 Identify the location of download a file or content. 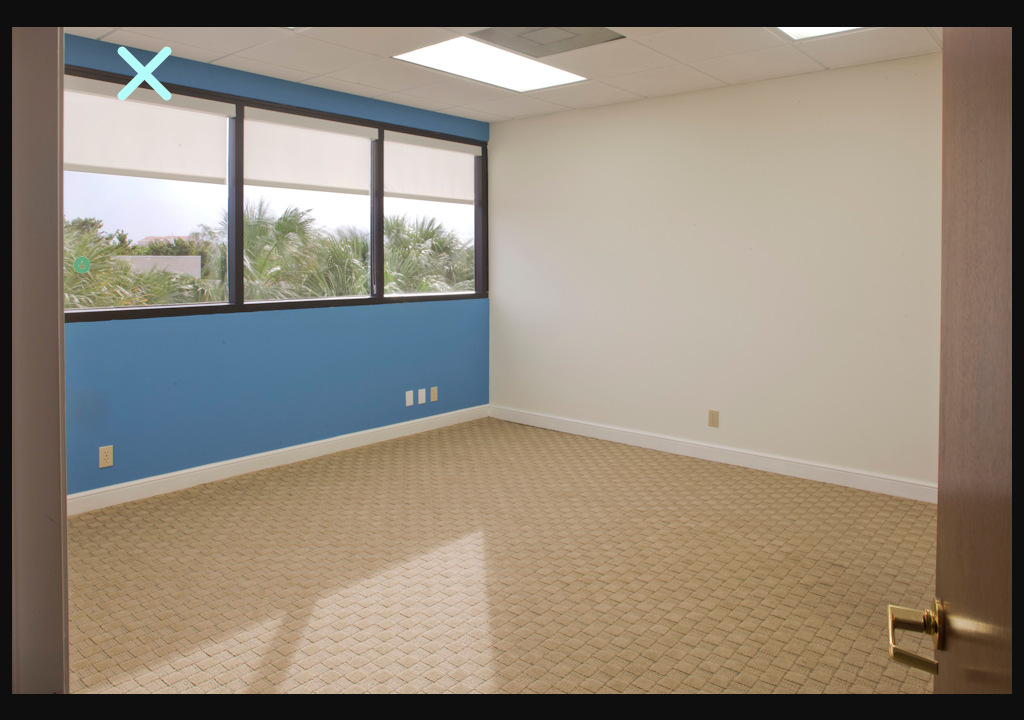
(82, 265).